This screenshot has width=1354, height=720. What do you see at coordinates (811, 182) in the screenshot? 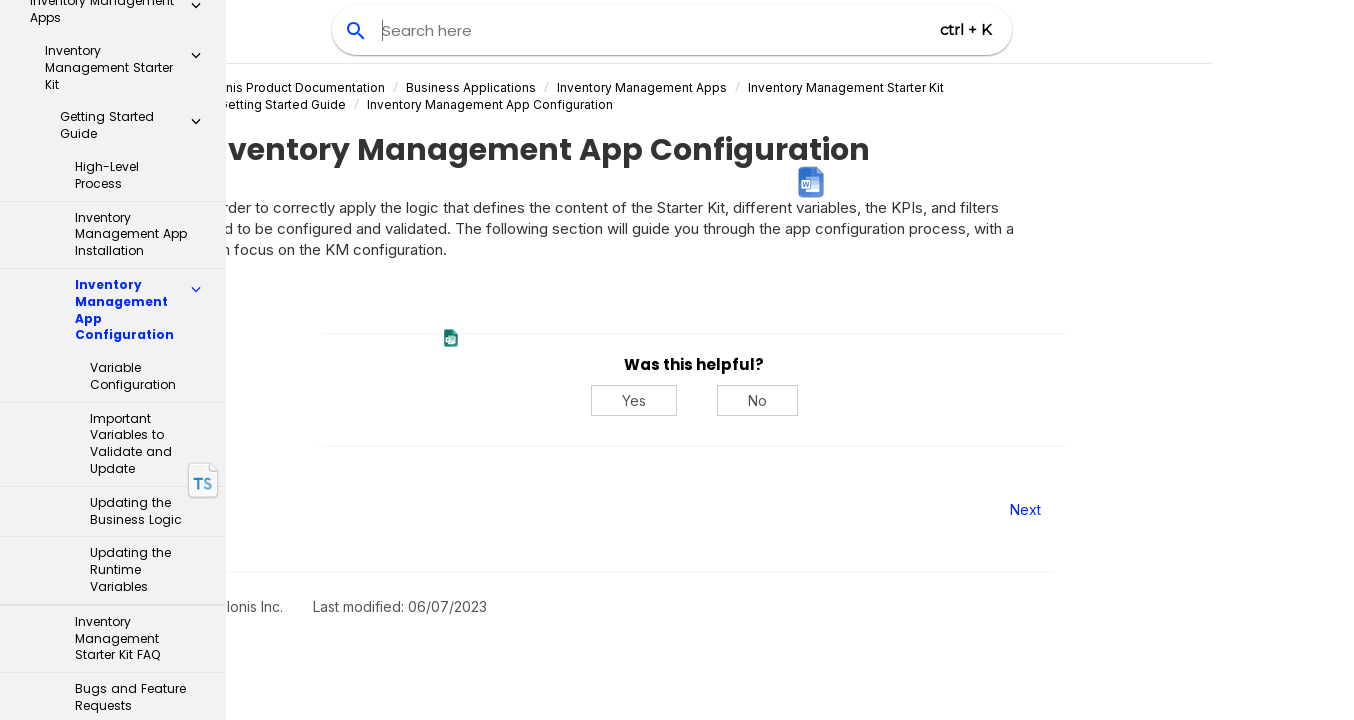
I see `a microsoft word document file` at bounding box center [811, 182].